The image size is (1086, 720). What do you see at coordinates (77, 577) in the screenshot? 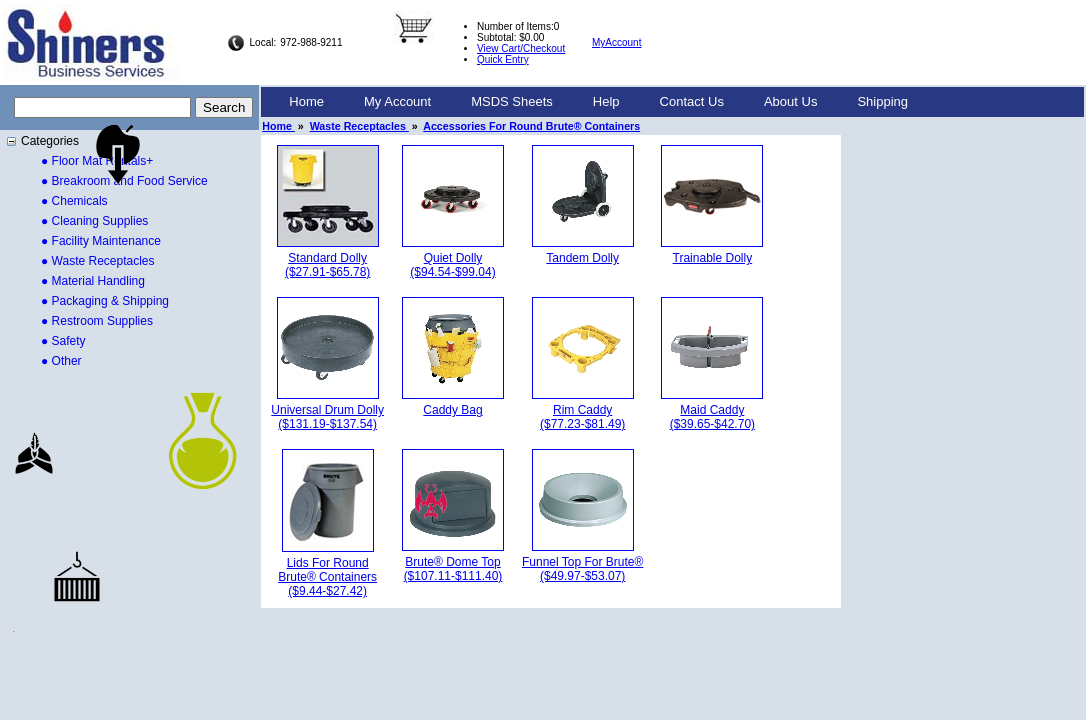
I see `view inventory or storage contents` at bounding box center [77, 577].